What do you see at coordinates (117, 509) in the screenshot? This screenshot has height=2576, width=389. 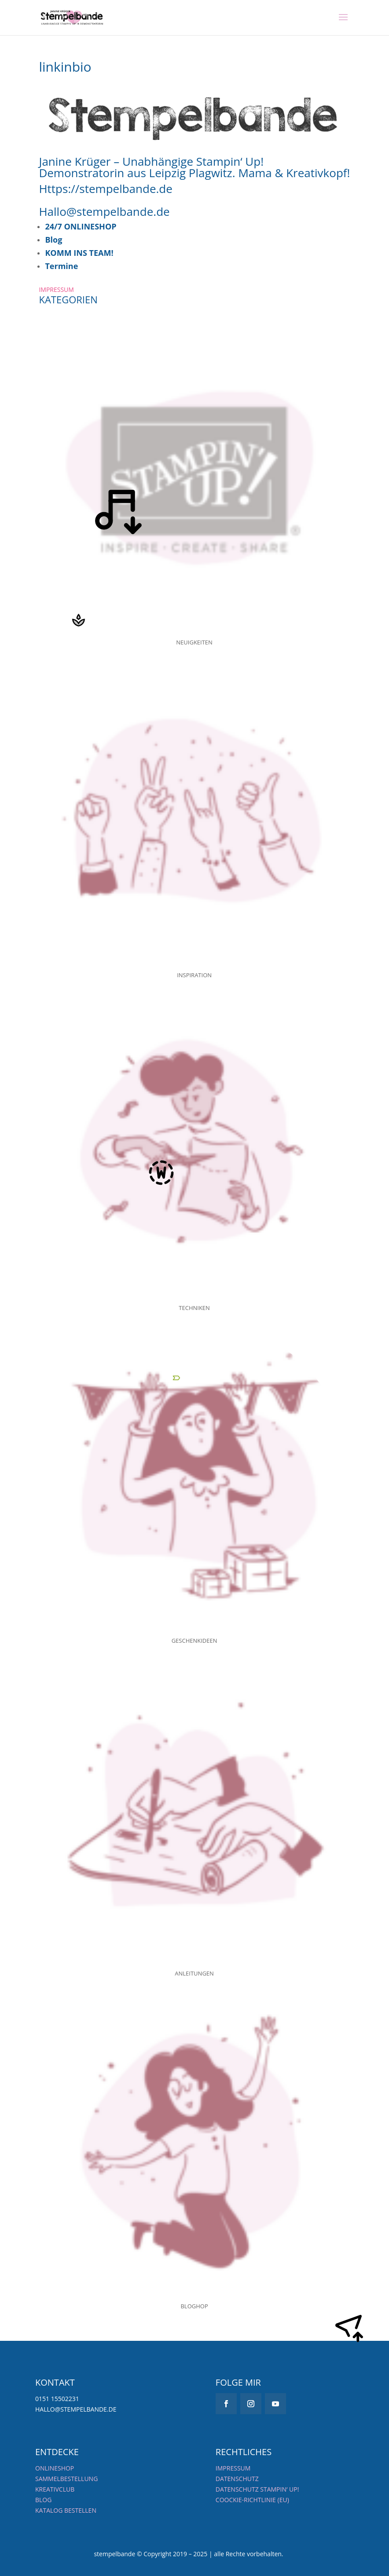 I see `download music or audio file` at bounding box center [117, 509].